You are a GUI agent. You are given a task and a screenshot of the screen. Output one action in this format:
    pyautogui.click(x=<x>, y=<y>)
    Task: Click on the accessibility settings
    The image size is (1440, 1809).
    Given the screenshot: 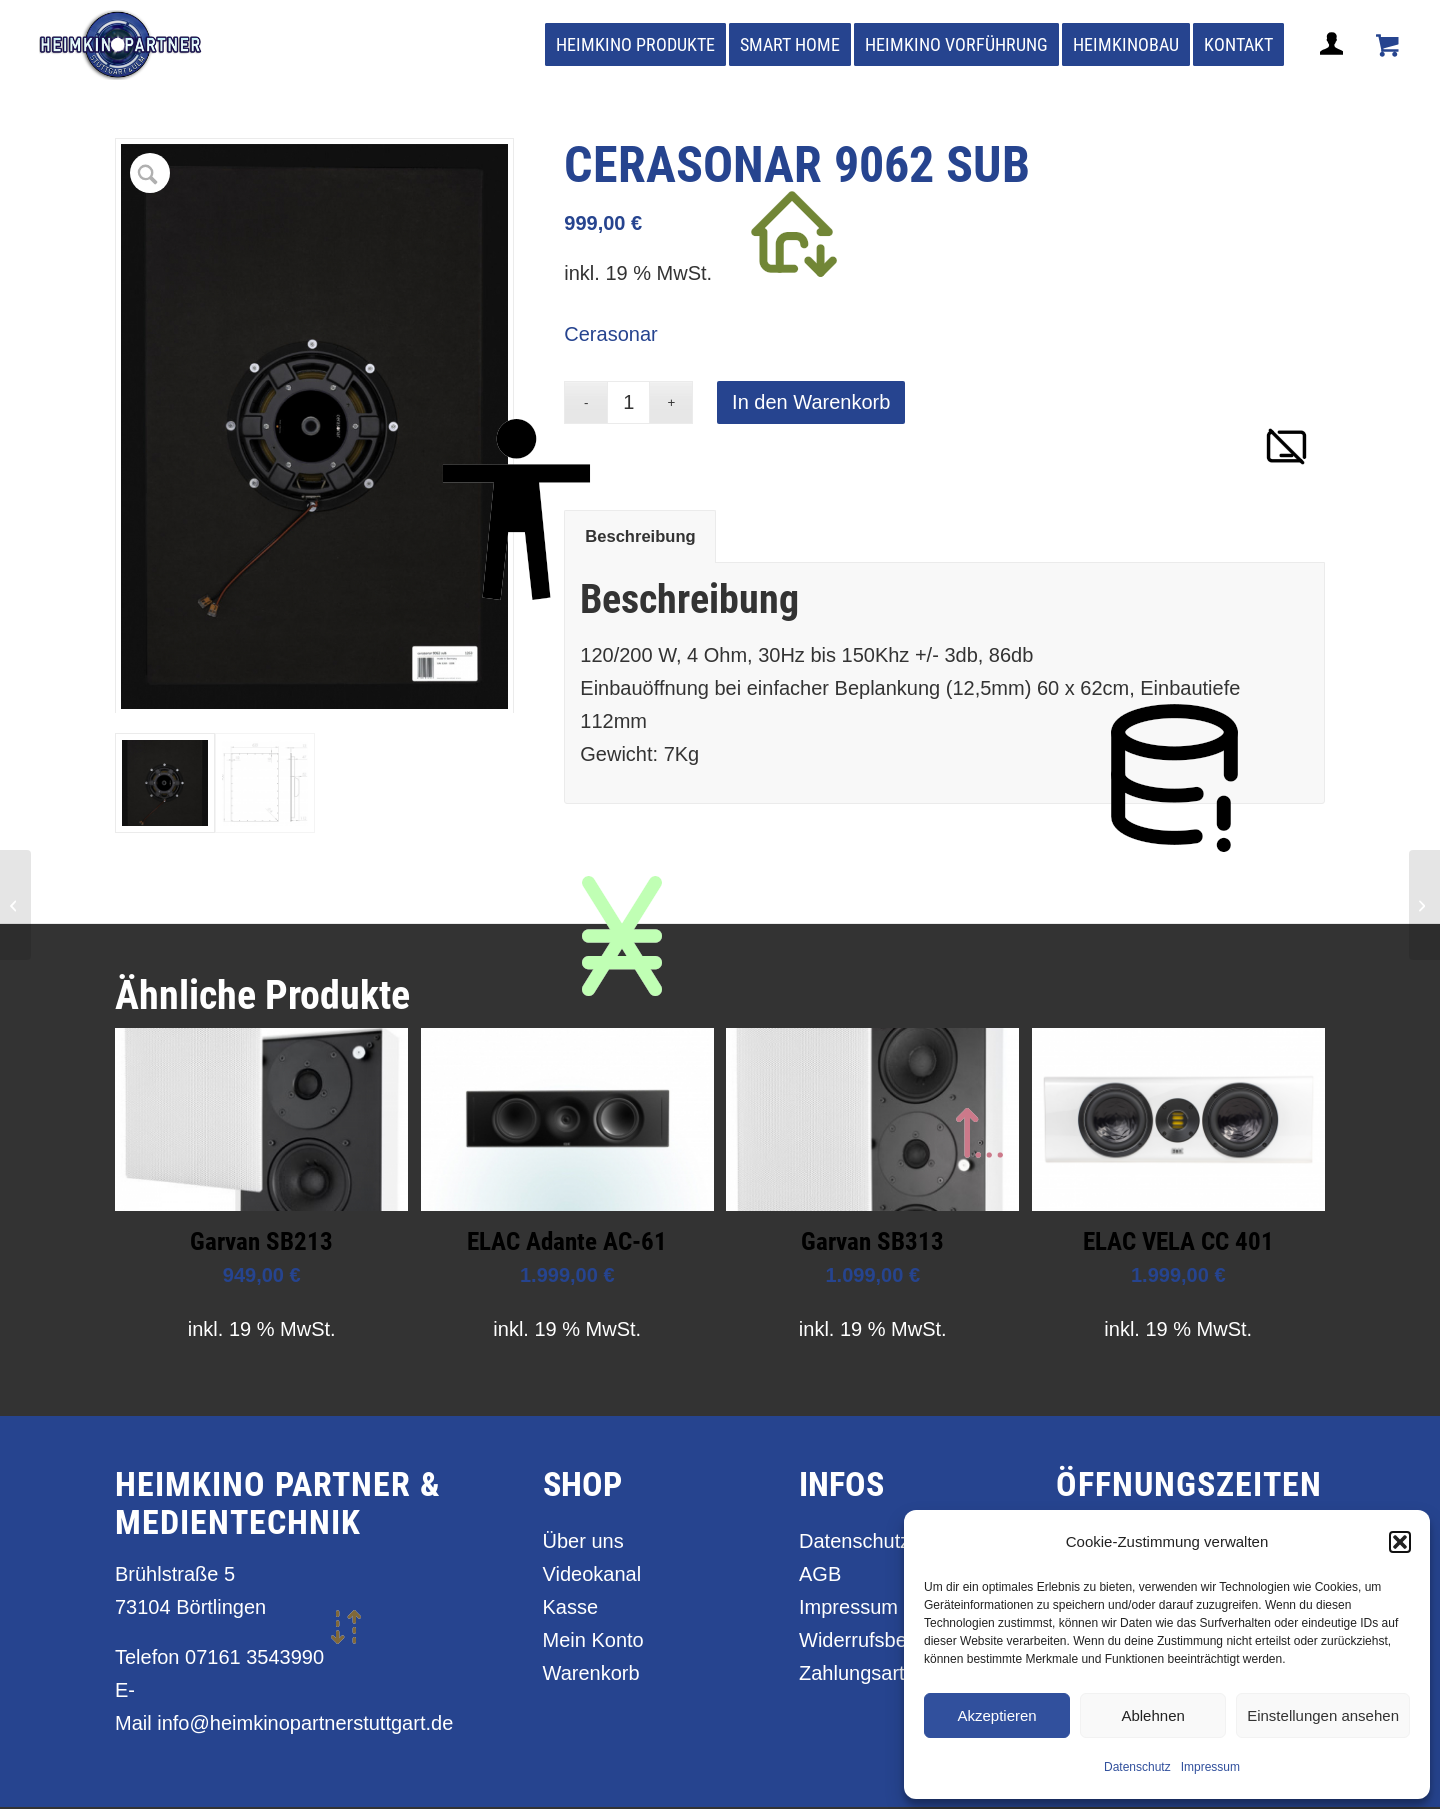 What is the action you would take?
    pyautogui.click(x=516, y=509)
    